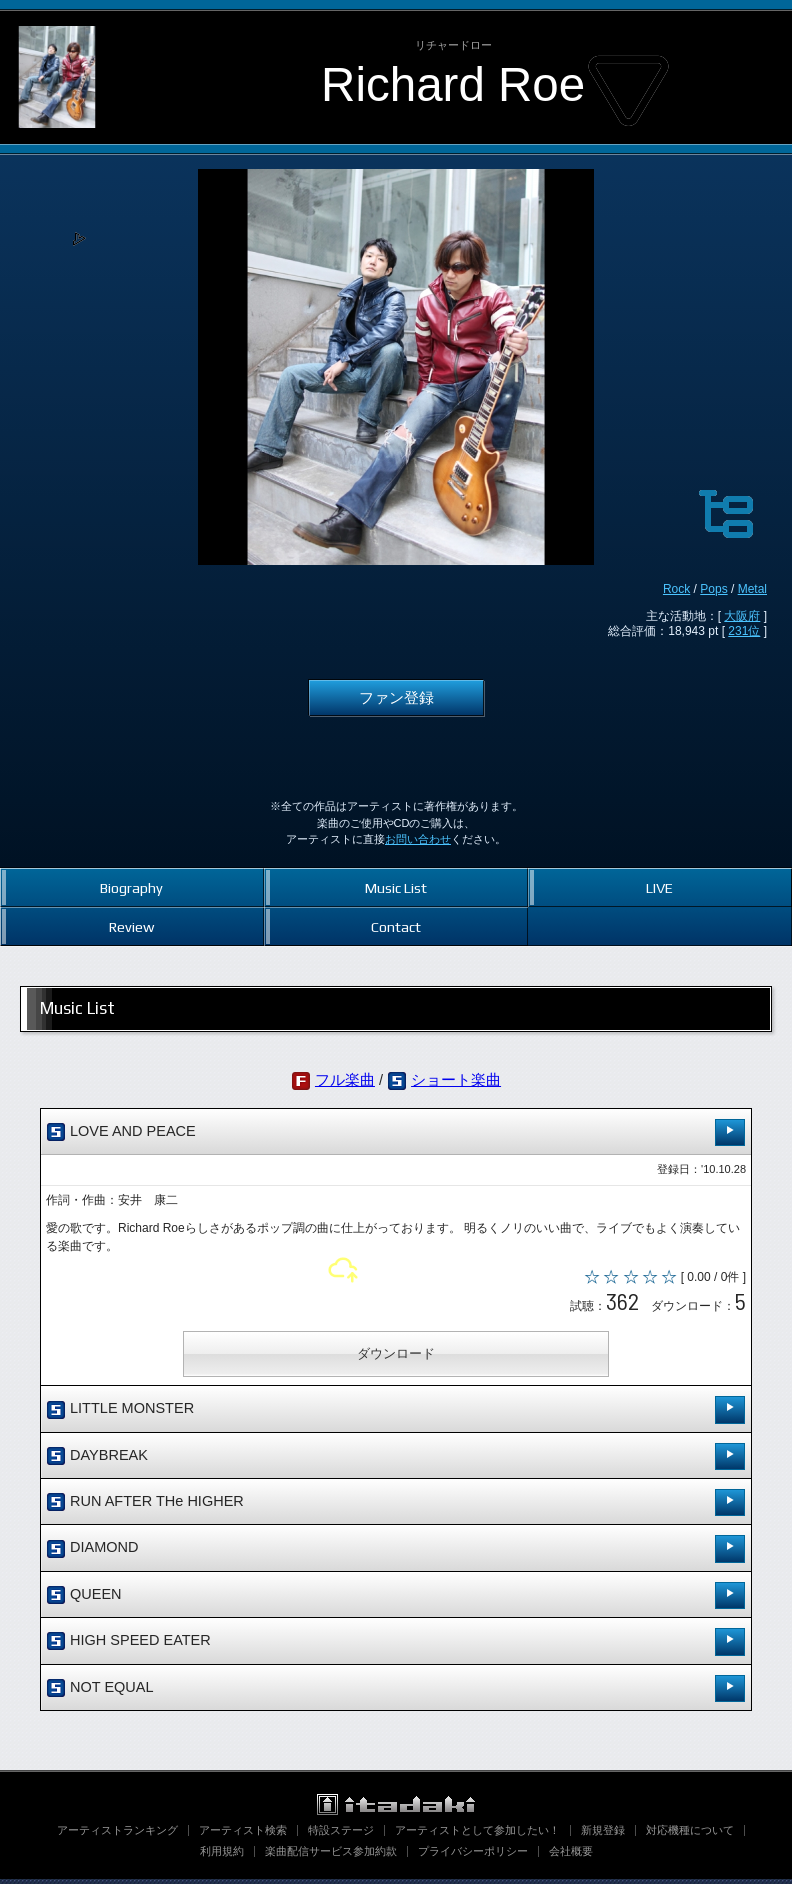 The width and height of the screenshot is (792, 1884). Describe the element at coordinates (628, 88) in the screenshot. I see `expand dropdown menu` at that location.